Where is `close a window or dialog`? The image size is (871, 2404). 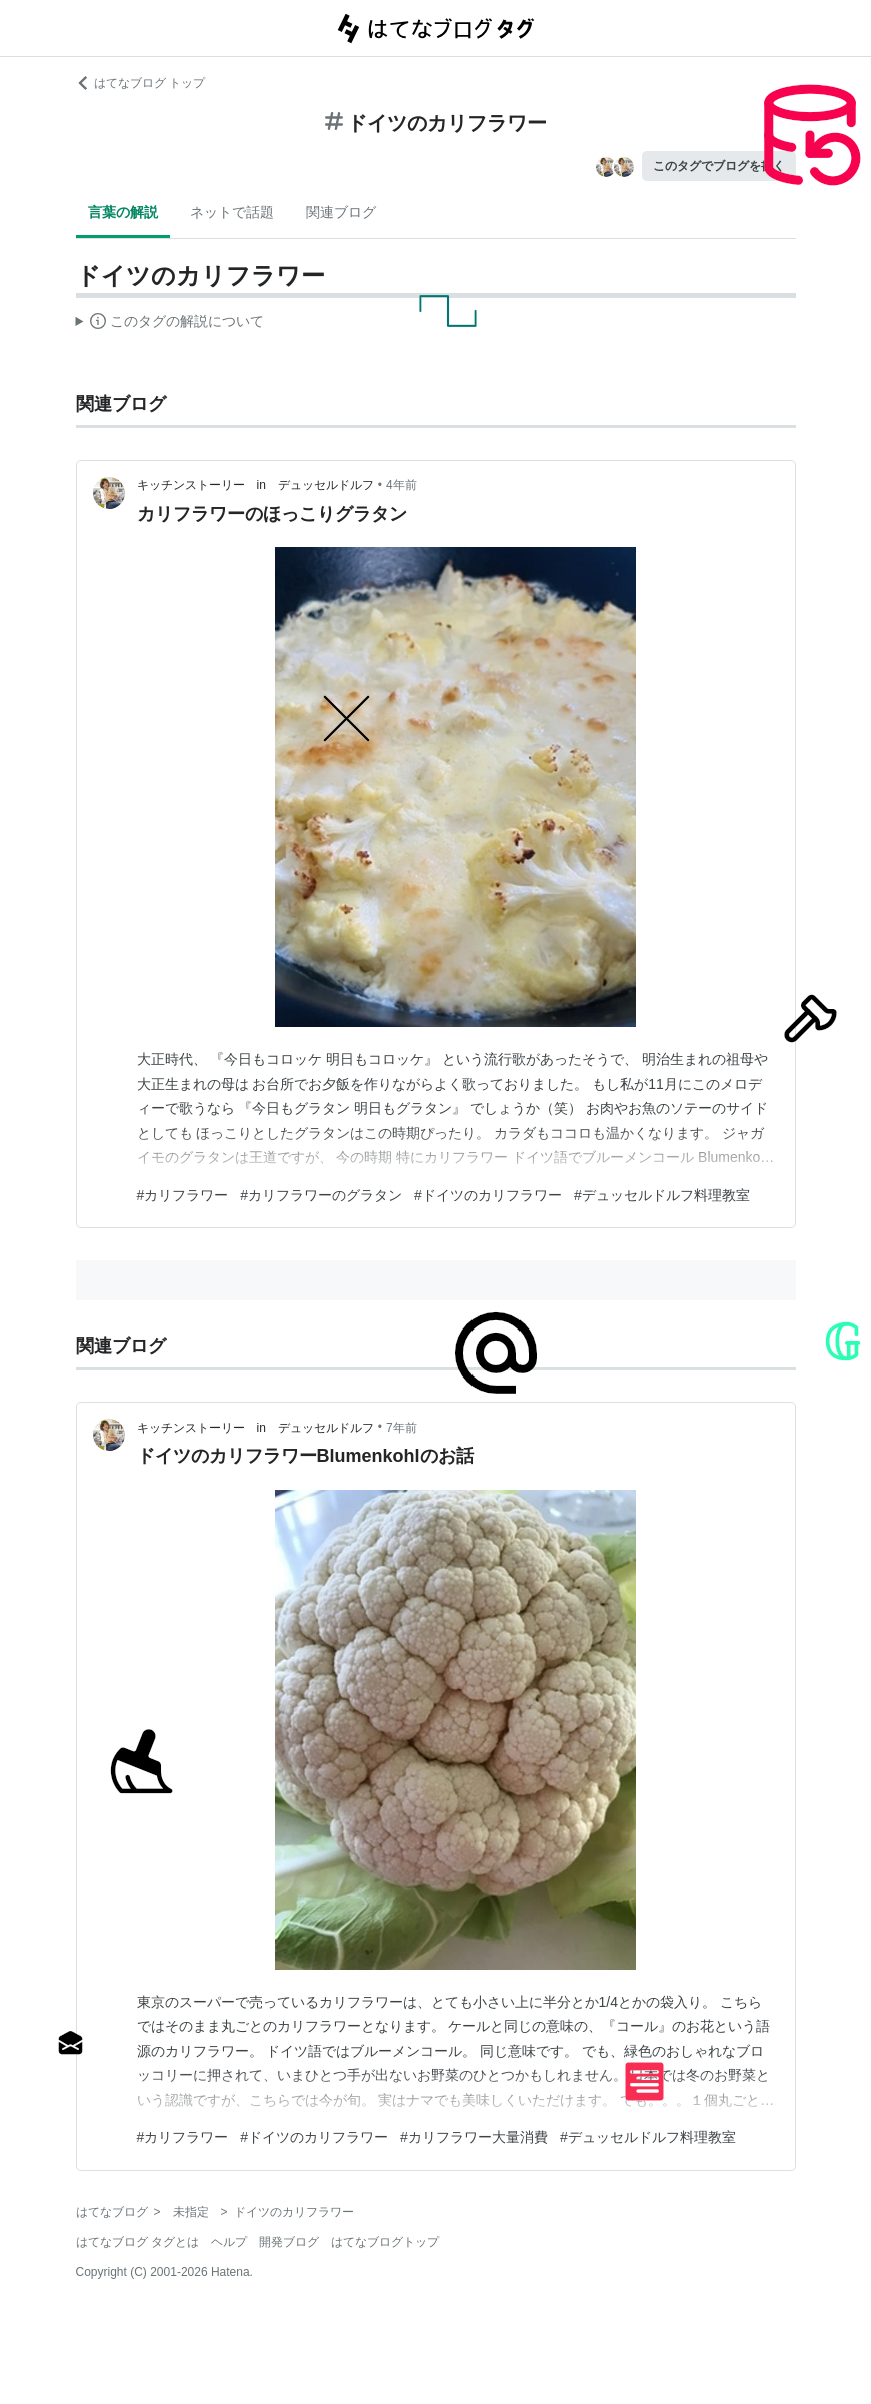 close a window or dialog is located at coordinates (346, 718).